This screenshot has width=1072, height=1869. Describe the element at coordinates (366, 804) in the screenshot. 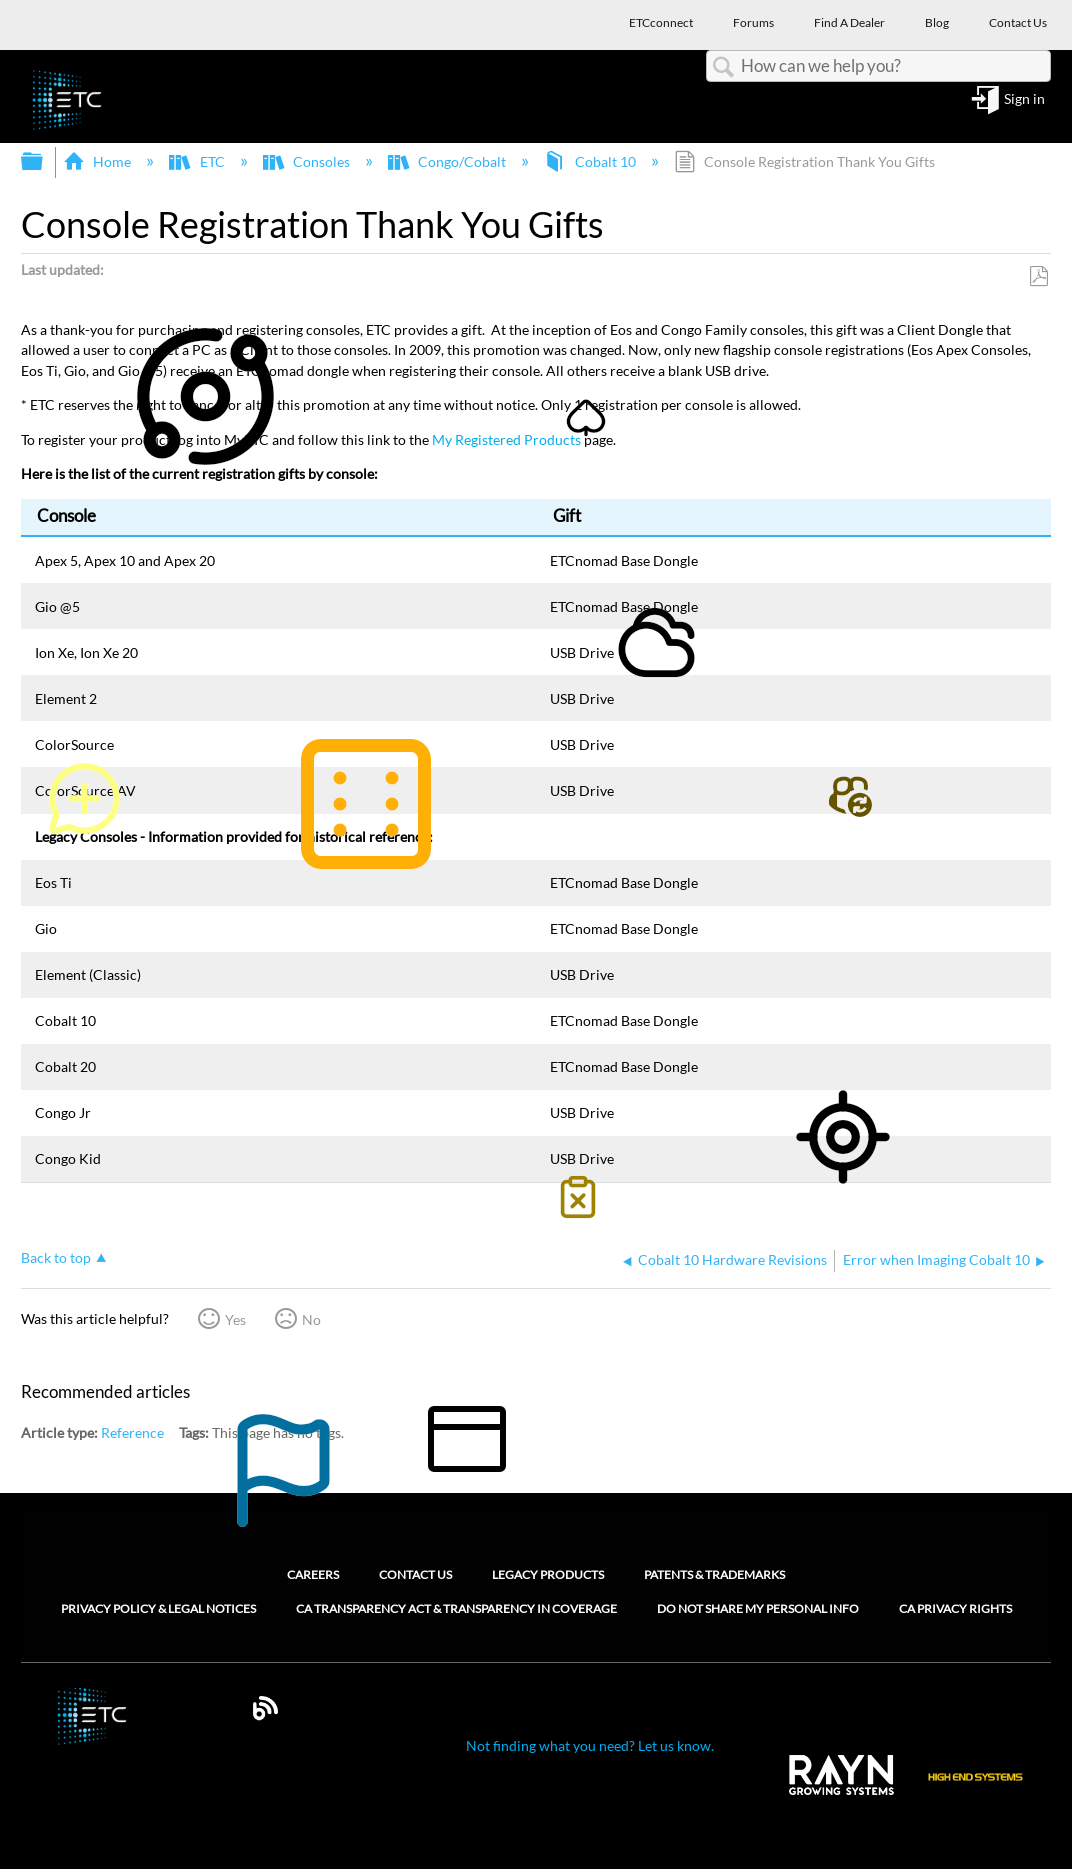

I see `randomize or shuffle content` at that location.